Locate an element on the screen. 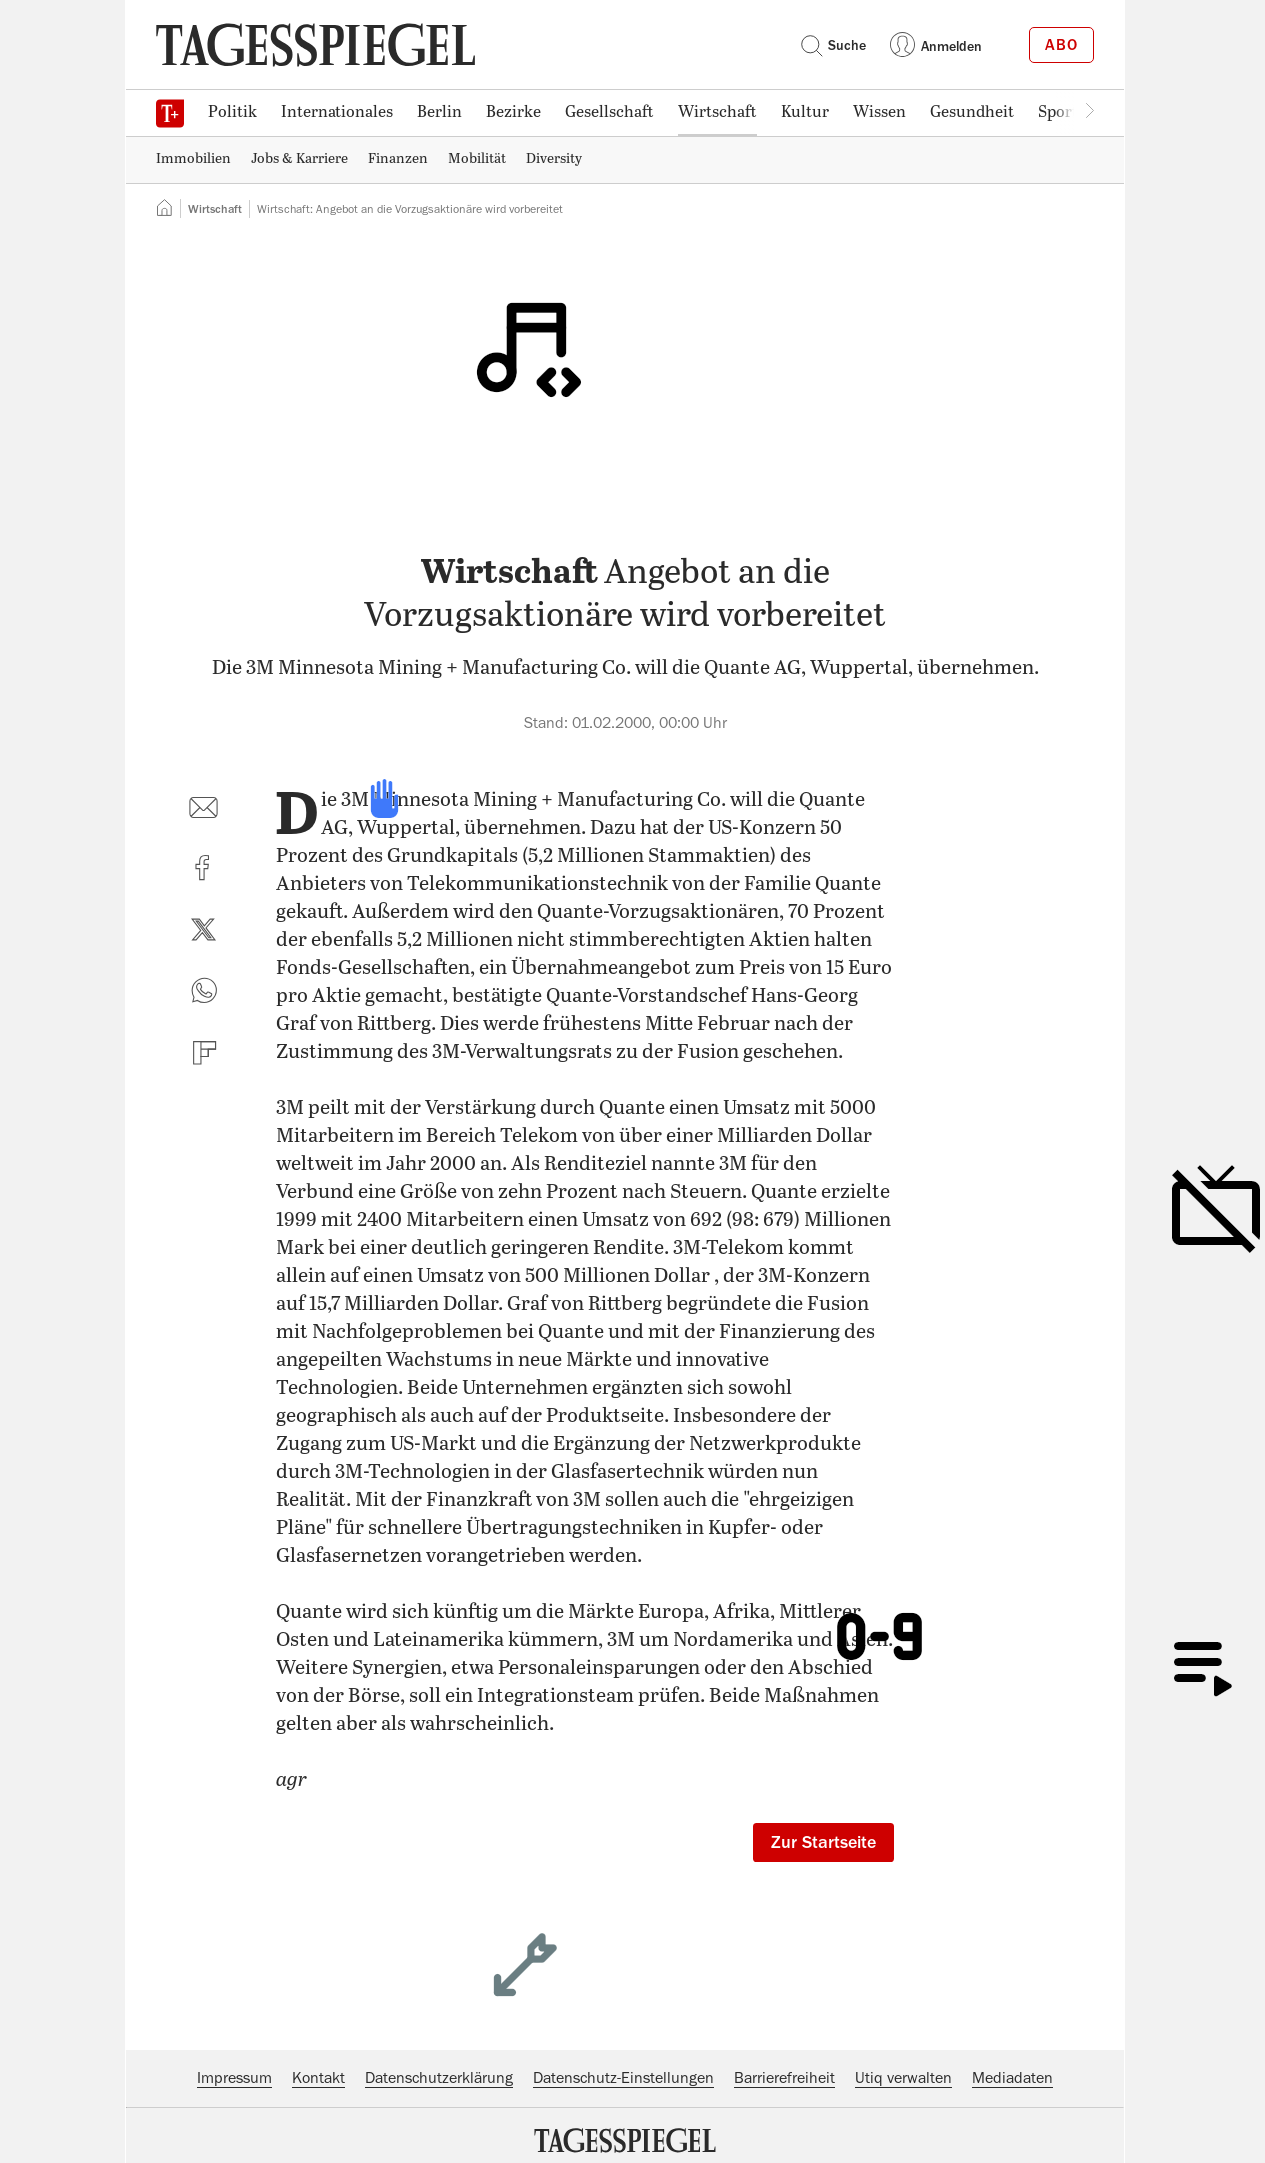 Image resolution: width=1265 pixels, height=2163 pixels. play all items in a playlist is located at coordinates (1206, 1666).